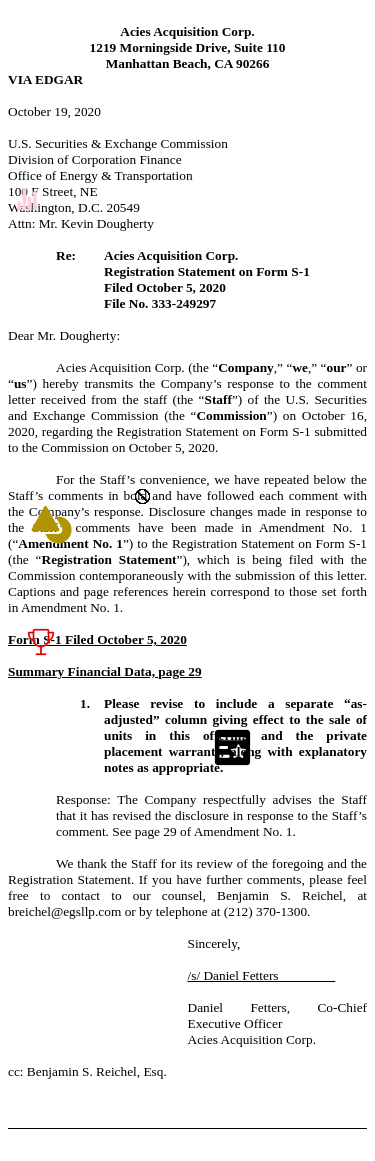 The image size is (375, 1161). Describe the element at coordinates (232, 747) in the screenshot. I see `view your favorites list` at that location.